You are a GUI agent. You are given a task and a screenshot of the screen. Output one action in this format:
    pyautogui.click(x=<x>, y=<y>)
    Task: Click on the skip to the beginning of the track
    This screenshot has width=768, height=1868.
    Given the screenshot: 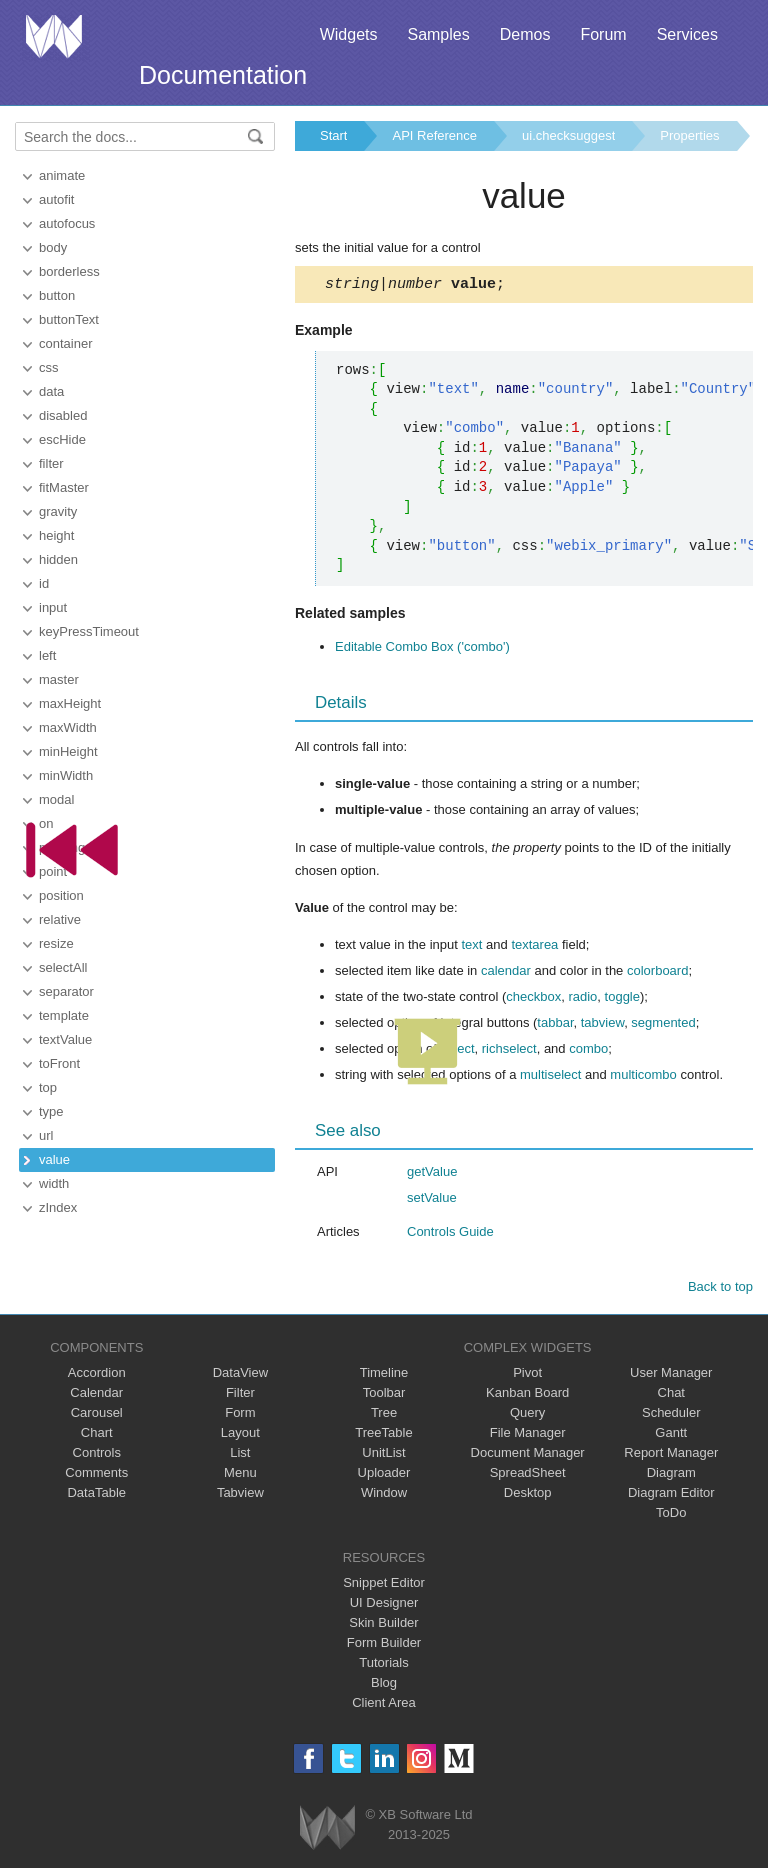 What is the action you would take?
    pyautogui.click(x=72, y=850)
    